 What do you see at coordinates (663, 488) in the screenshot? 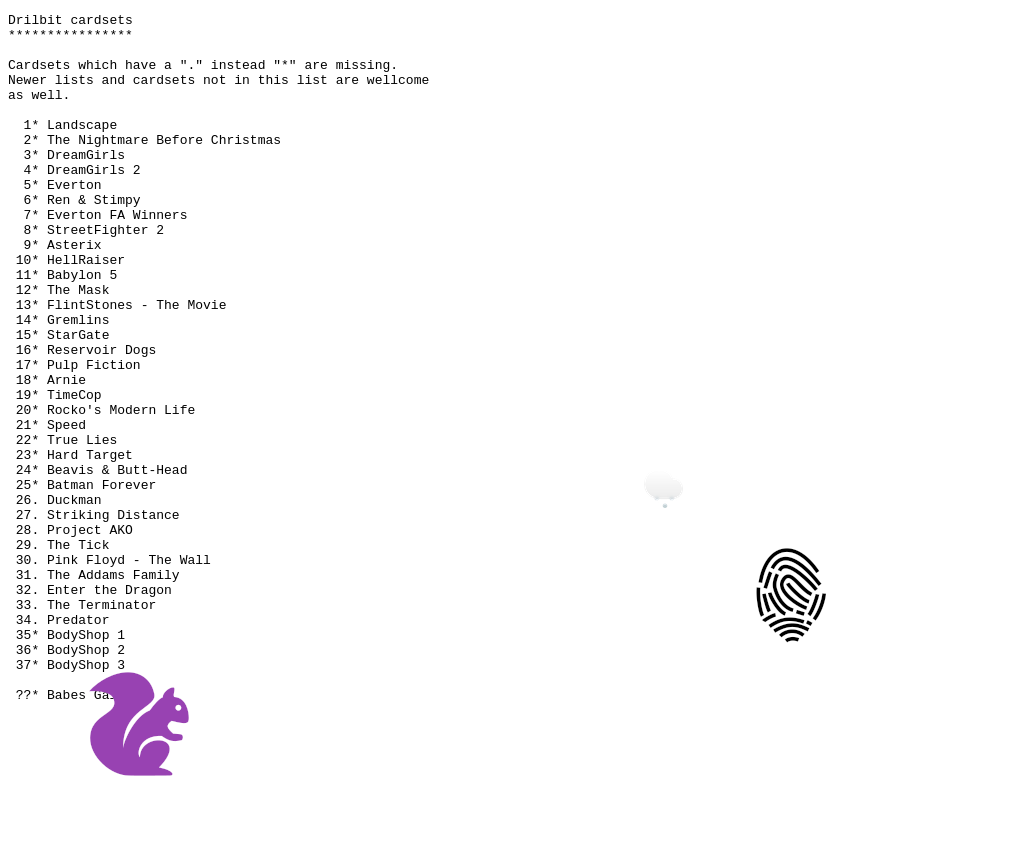
I see `indicates scattered snow weather conditions` at bounding box center [663, 488].